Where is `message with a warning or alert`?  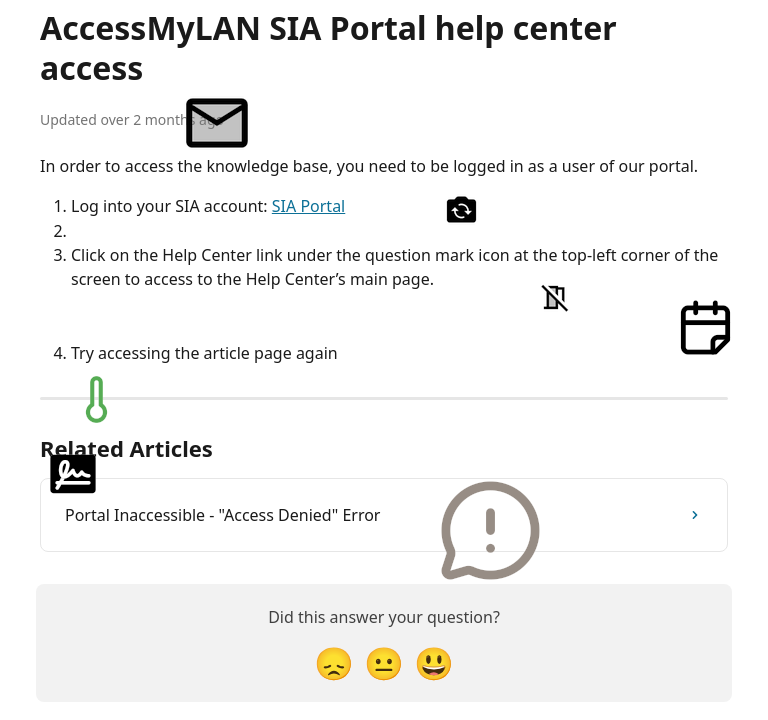
message with a warning or alert is located at coordinates (490, 530).